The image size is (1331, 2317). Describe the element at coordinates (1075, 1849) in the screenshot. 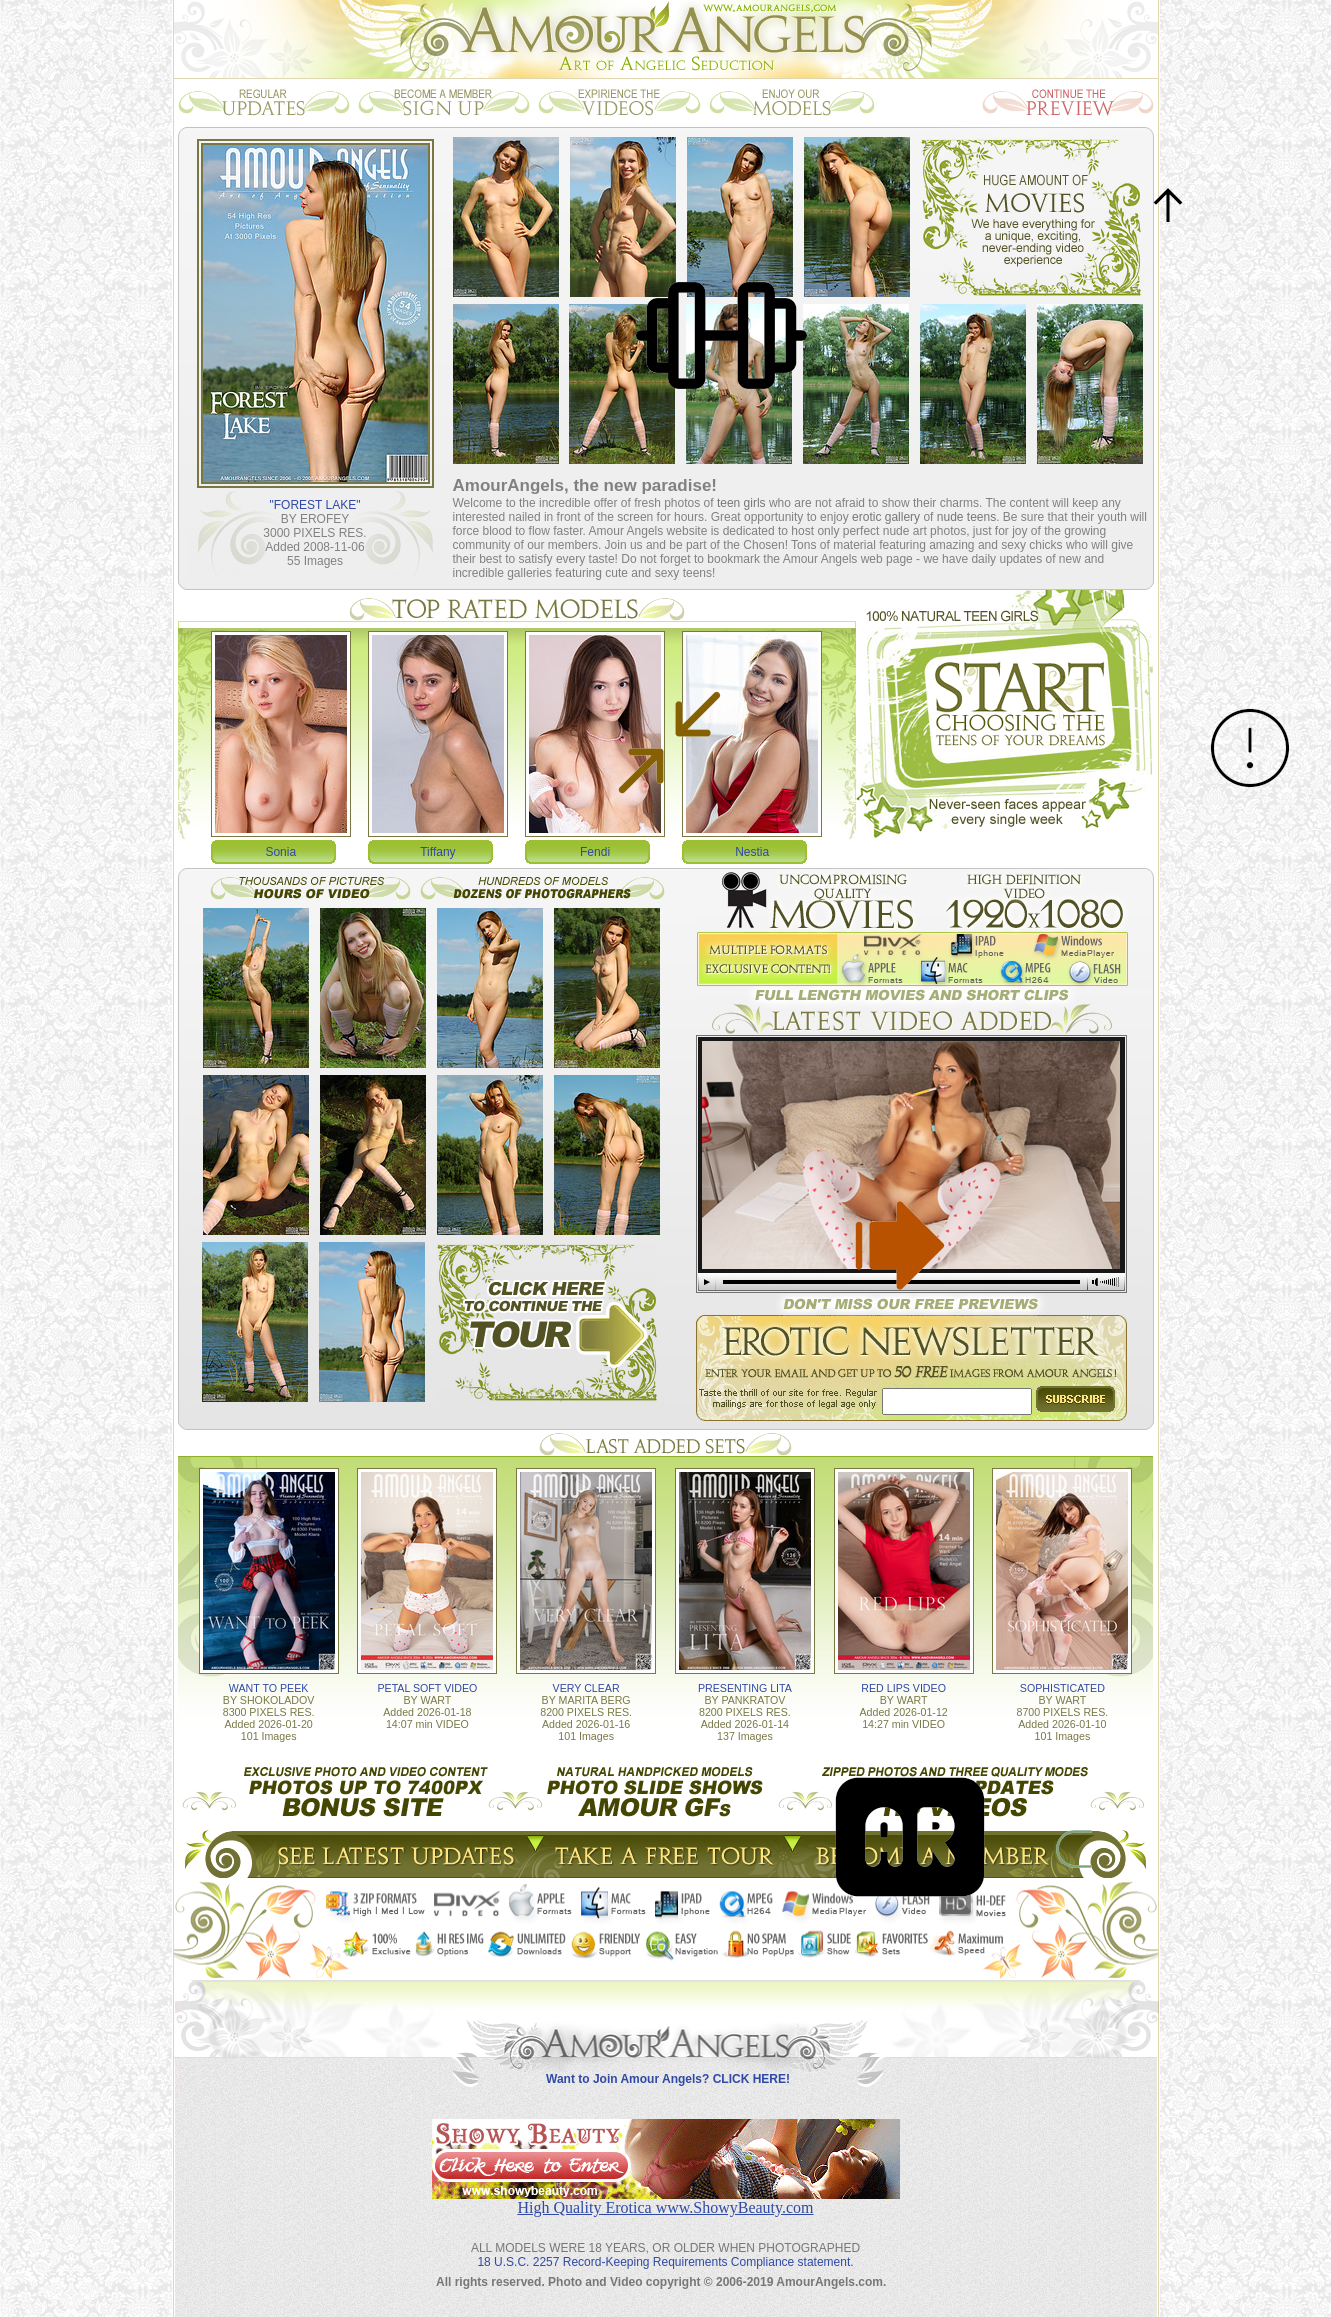

I see `indicates a proper subset relationship in mathematical notation` at that location.